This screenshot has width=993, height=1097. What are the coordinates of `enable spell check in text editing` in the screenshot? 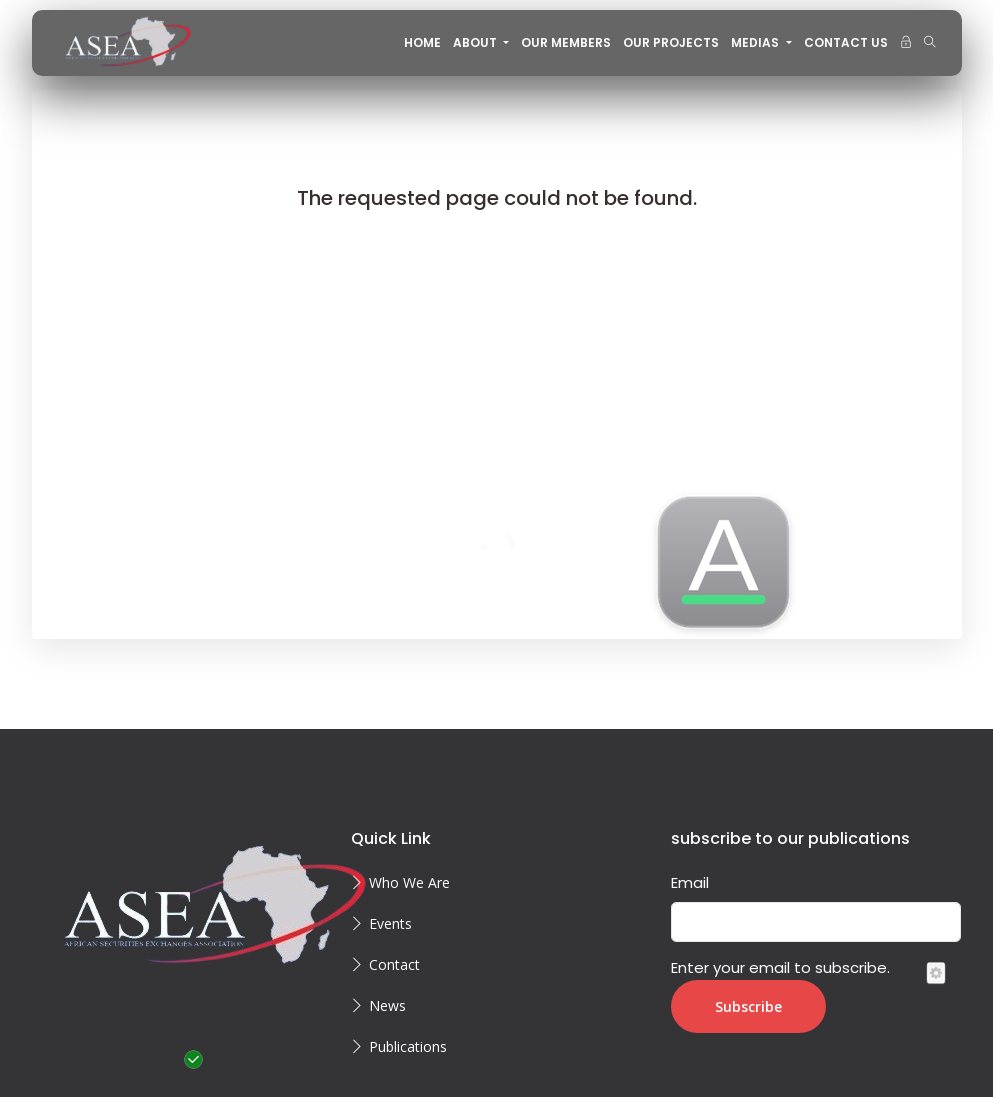 It's located at (723, 564).